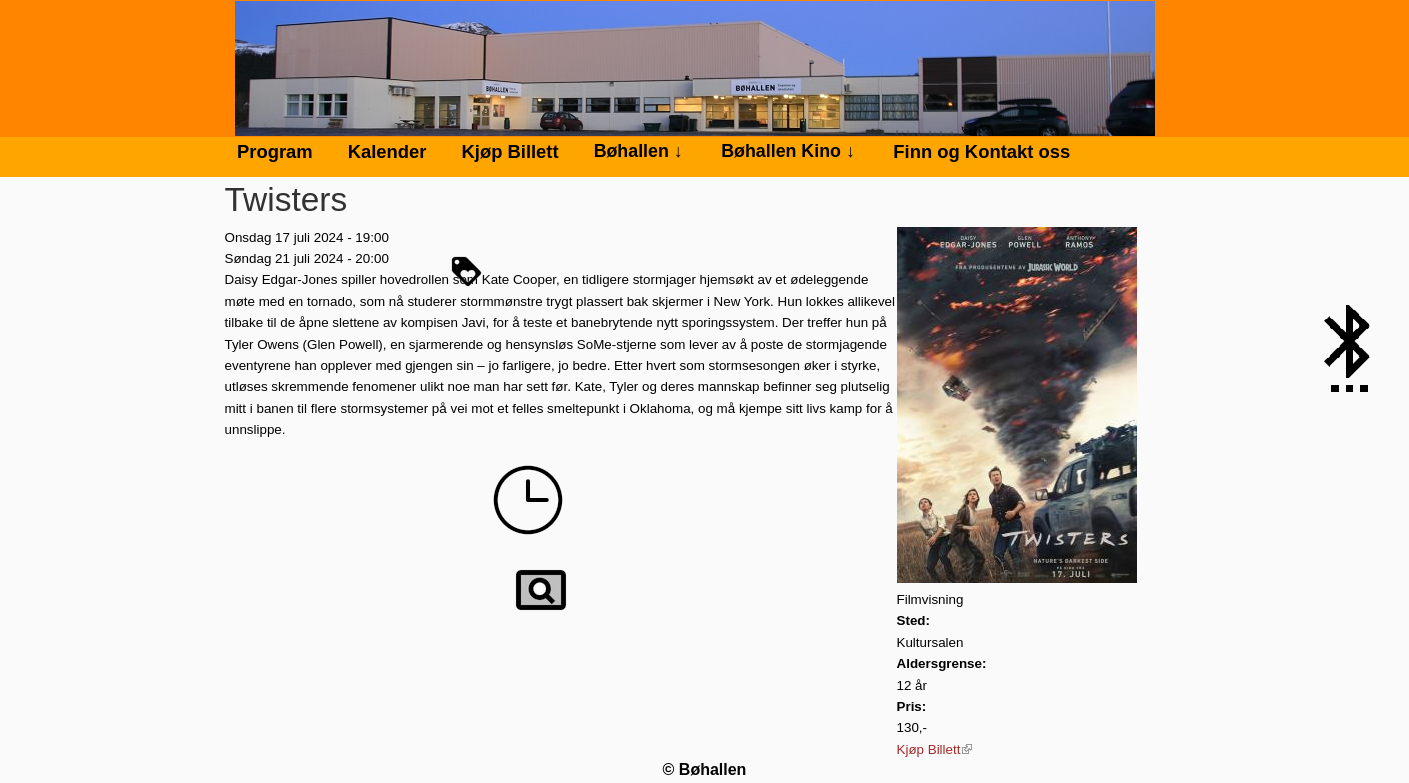  I want to click on search within a document or page, so click(541, 590).